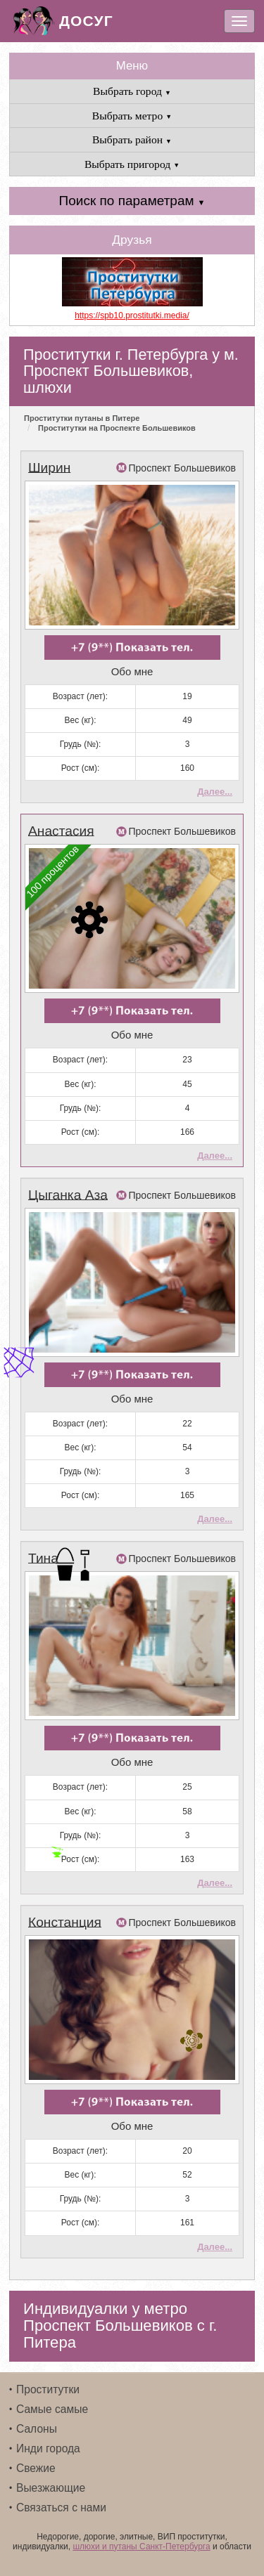 This screenshot has width=264, height=2576. Describe the element at coordinates (89, 920) in the screenshot. I see `indicates slow processing or loading state` at that location.